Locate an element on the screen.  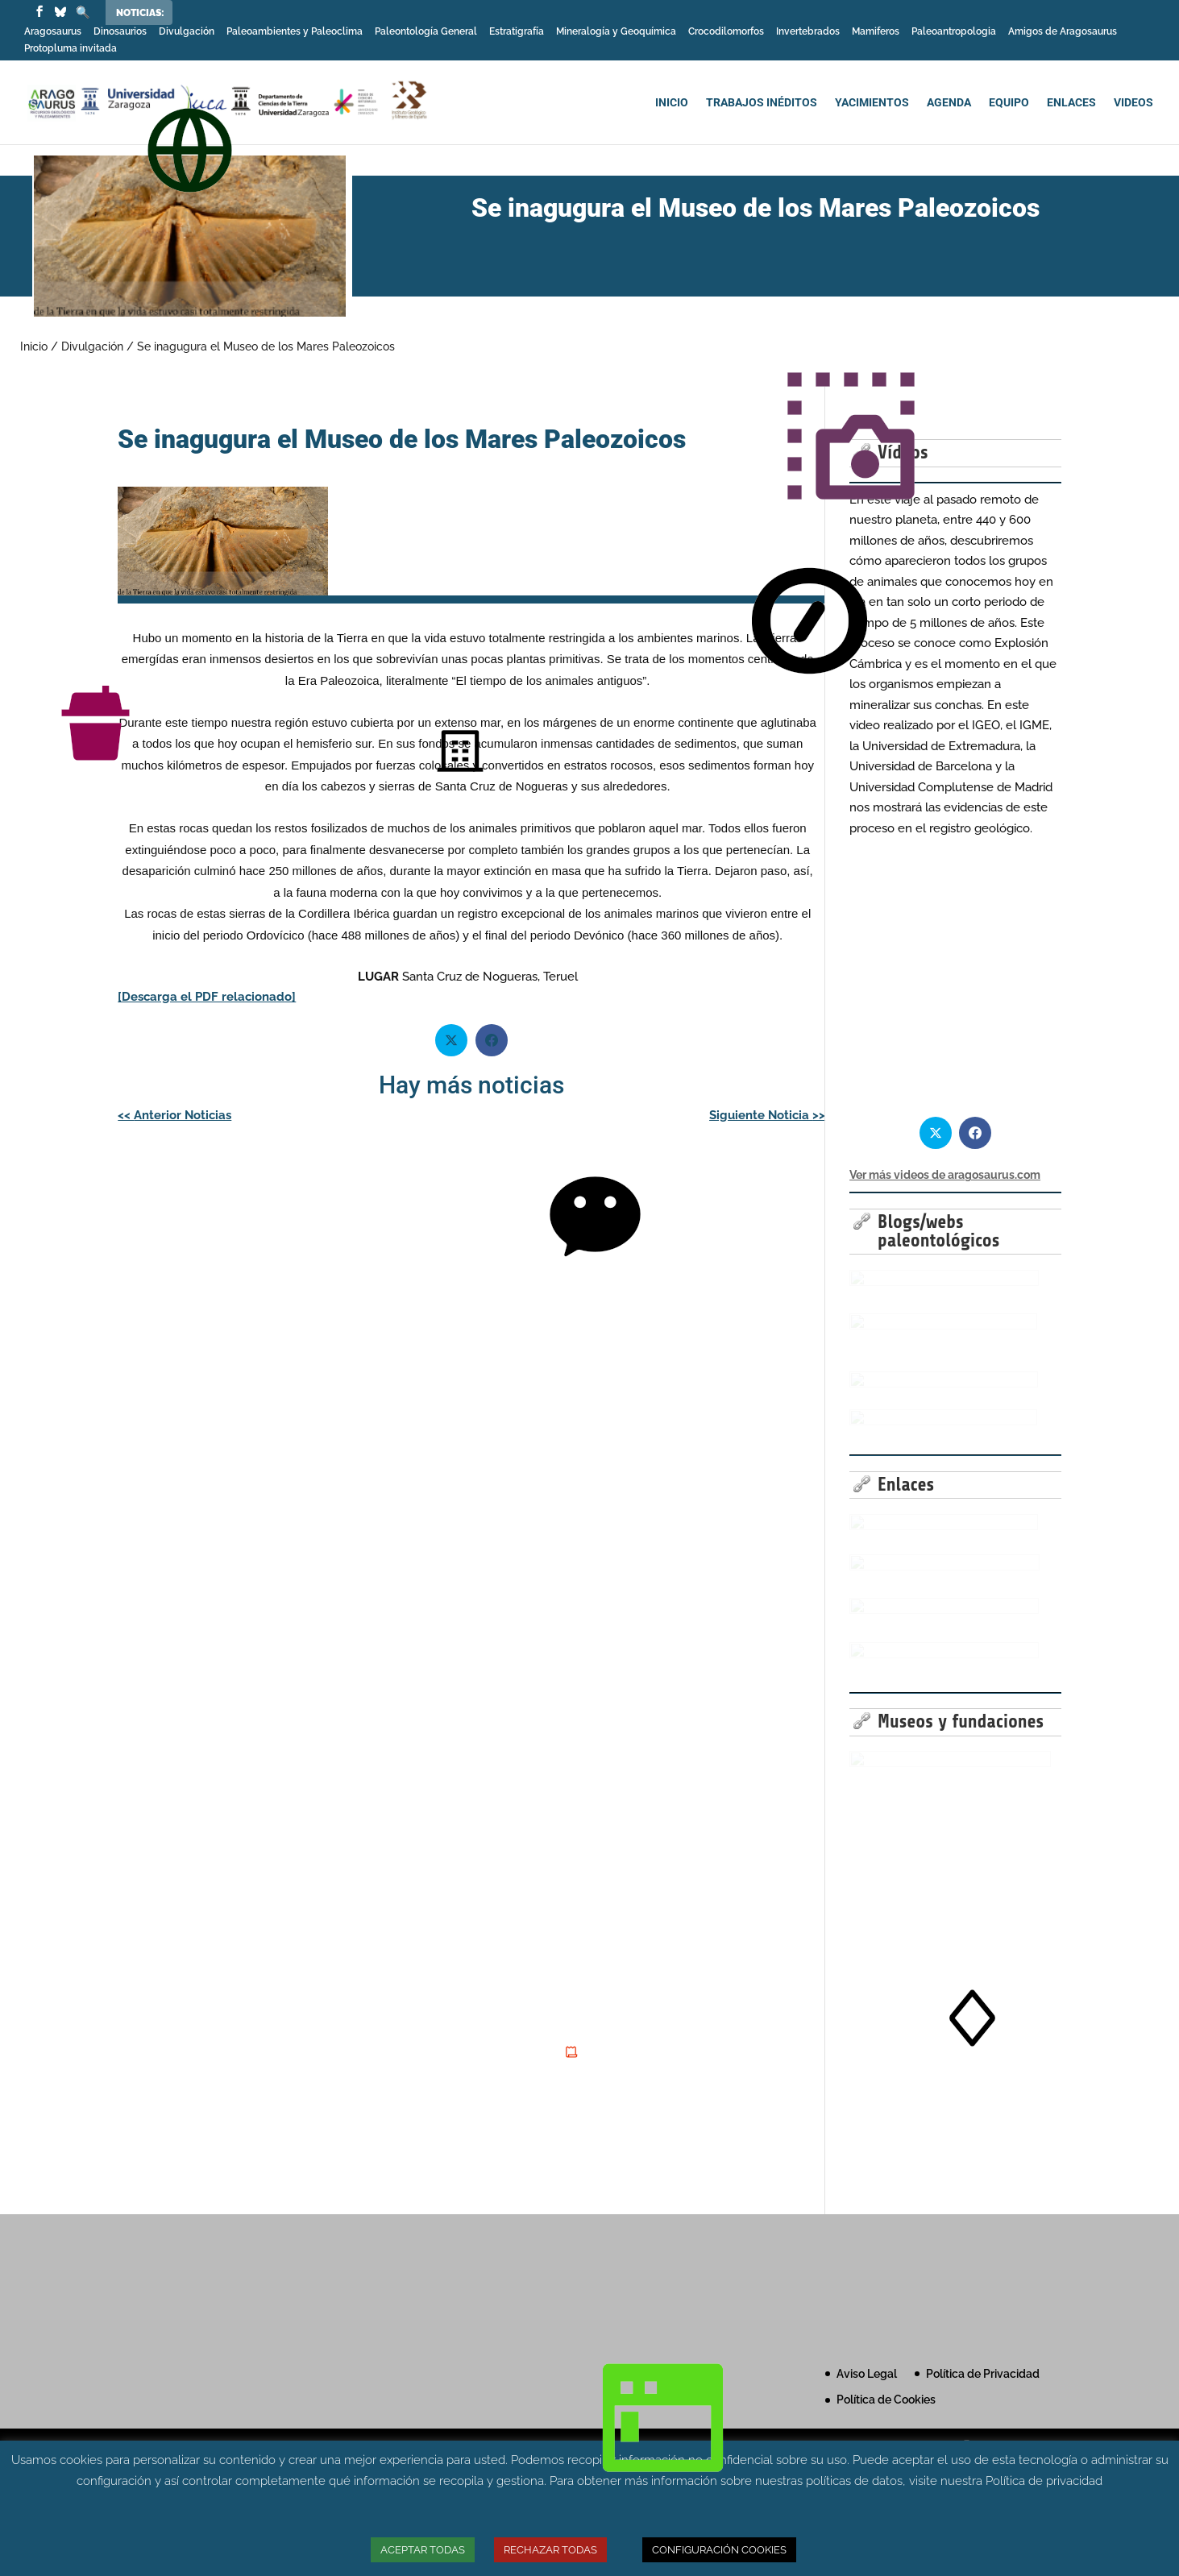
view food and drink options is located at coordinates (95, 726).